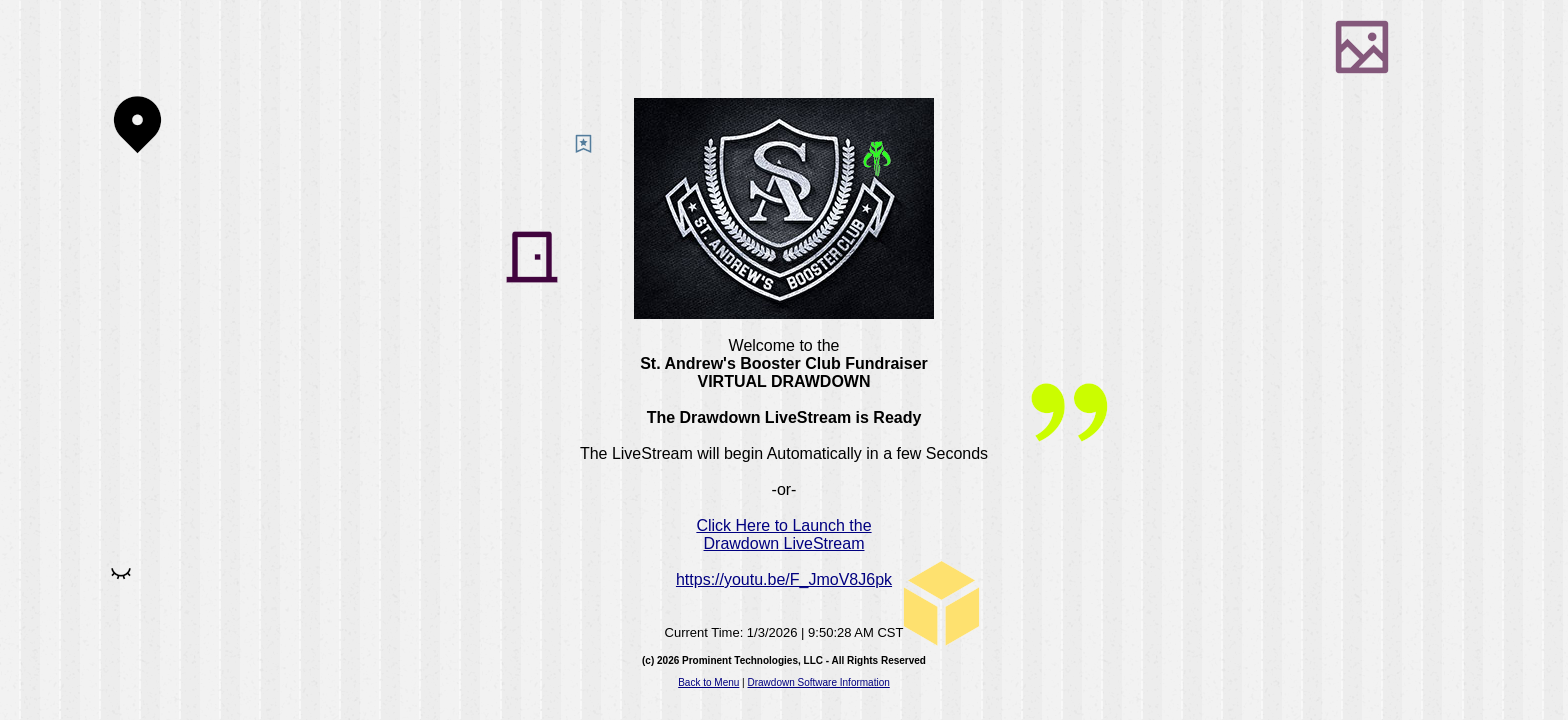 The width and height of the screenshot is (1568, 720). Describe the element at coordinates (532, 257) in the screenshot. I see `exit or log out of the application` at that location.